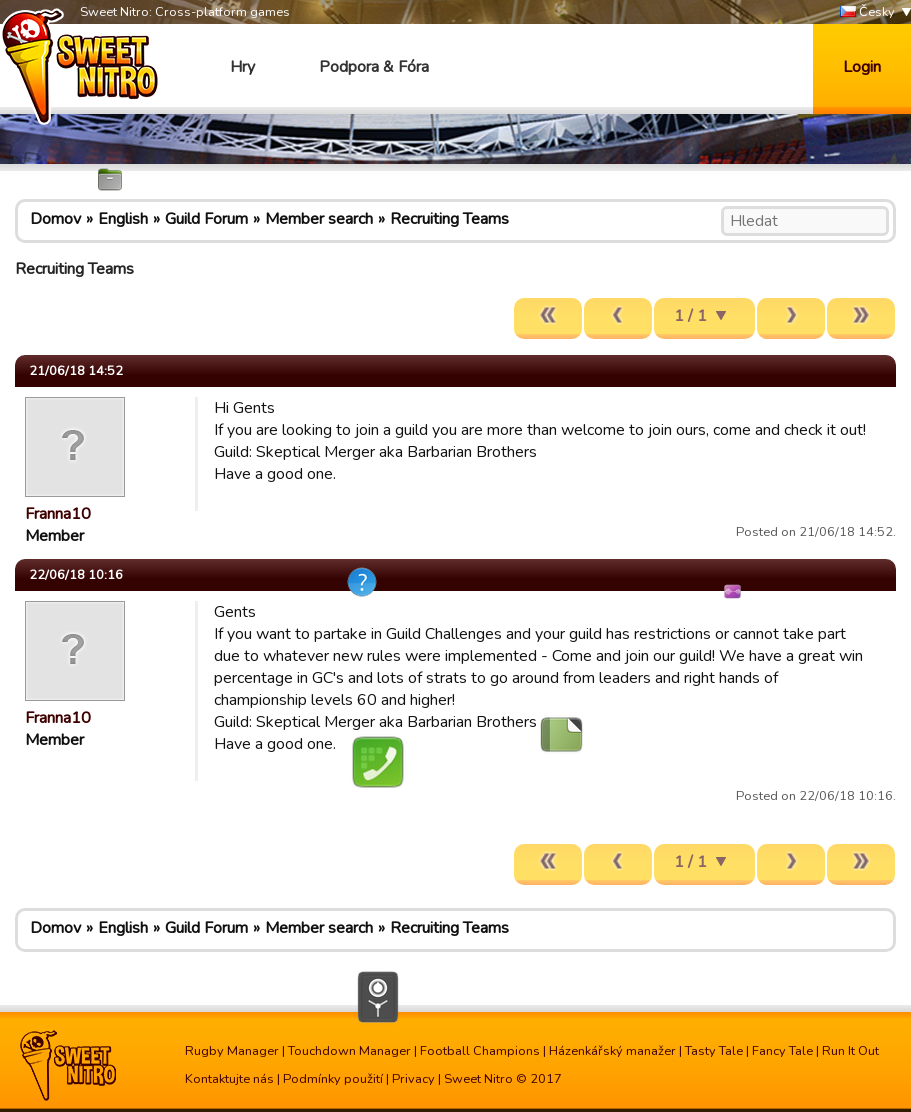  What do you see at coordinates (110, 179) in the screenshot?
I see `open the file manager` at bounding box center [110, 179].